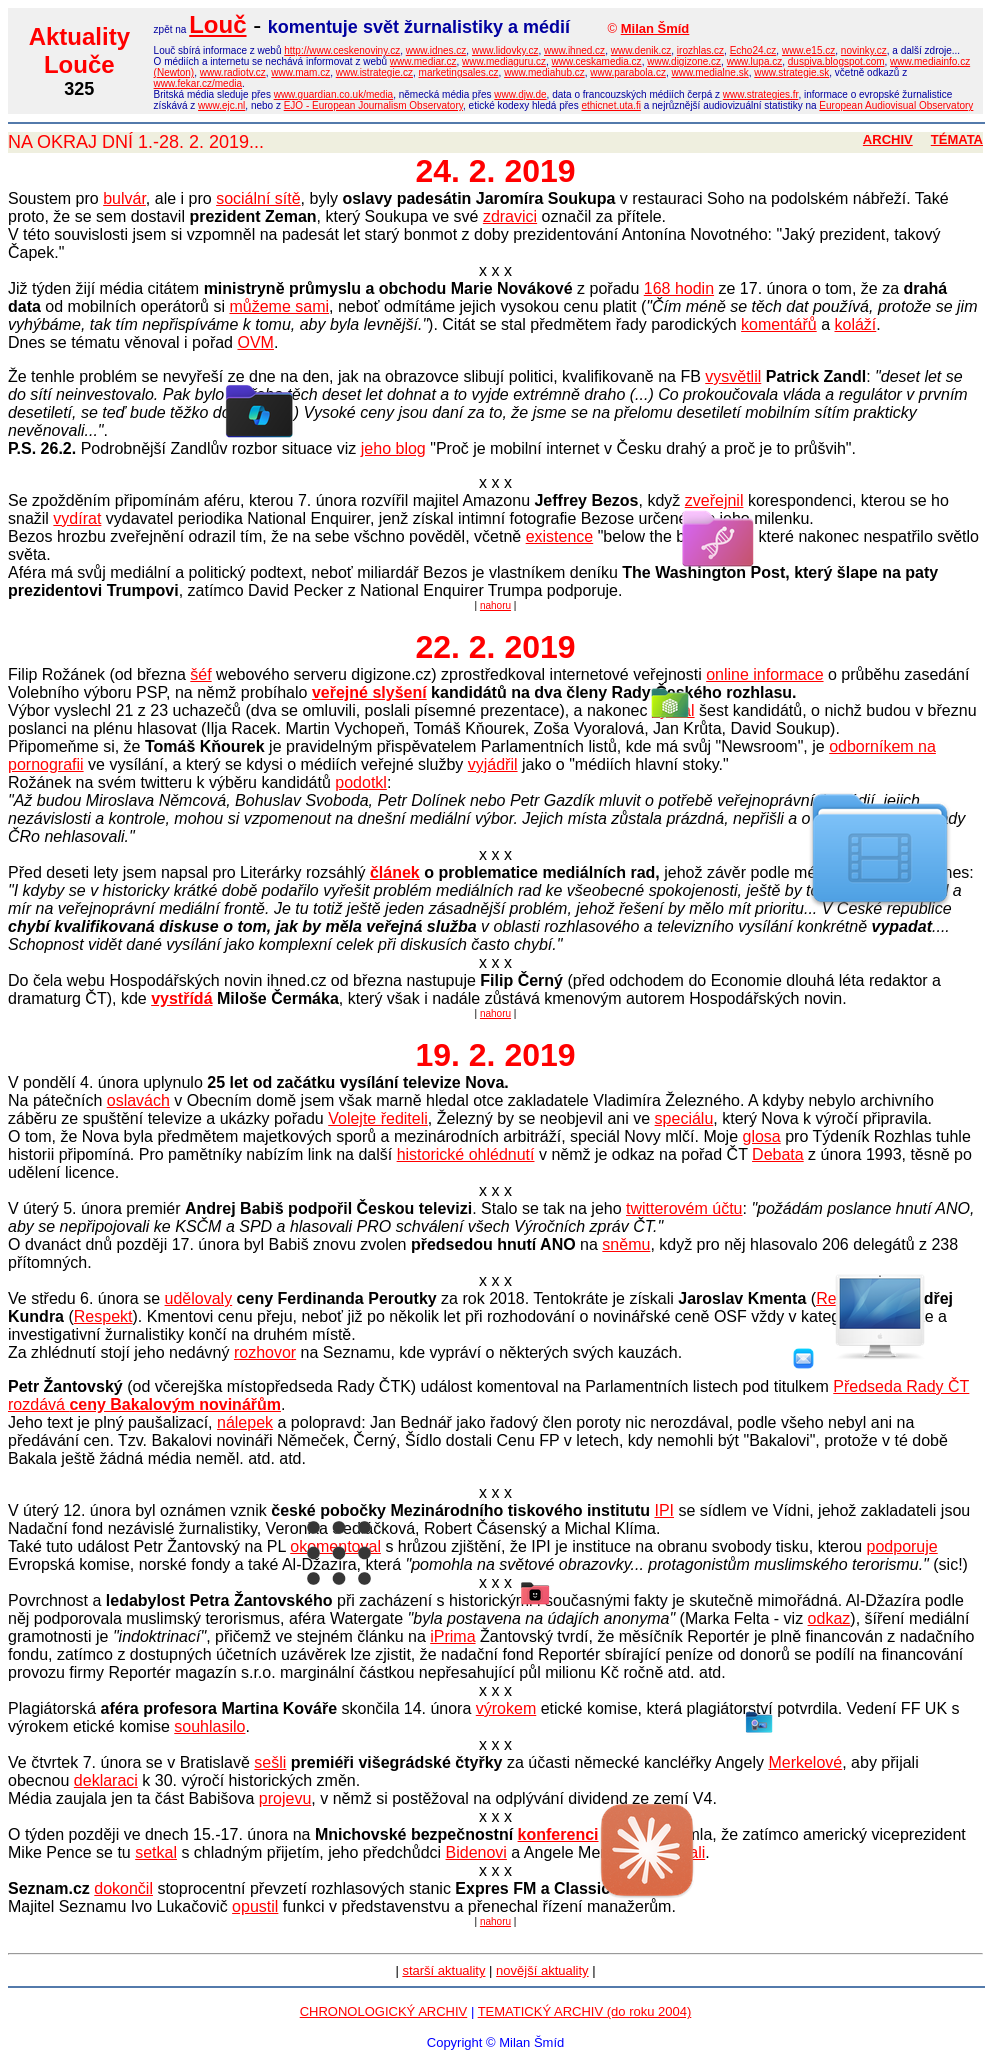 Image resolution: width=991 pixels, height=2066 pixels. What do you see at coordinates (717, 540) in the screenshot?
I see `open biology course files` at bounding box center [717, 540].